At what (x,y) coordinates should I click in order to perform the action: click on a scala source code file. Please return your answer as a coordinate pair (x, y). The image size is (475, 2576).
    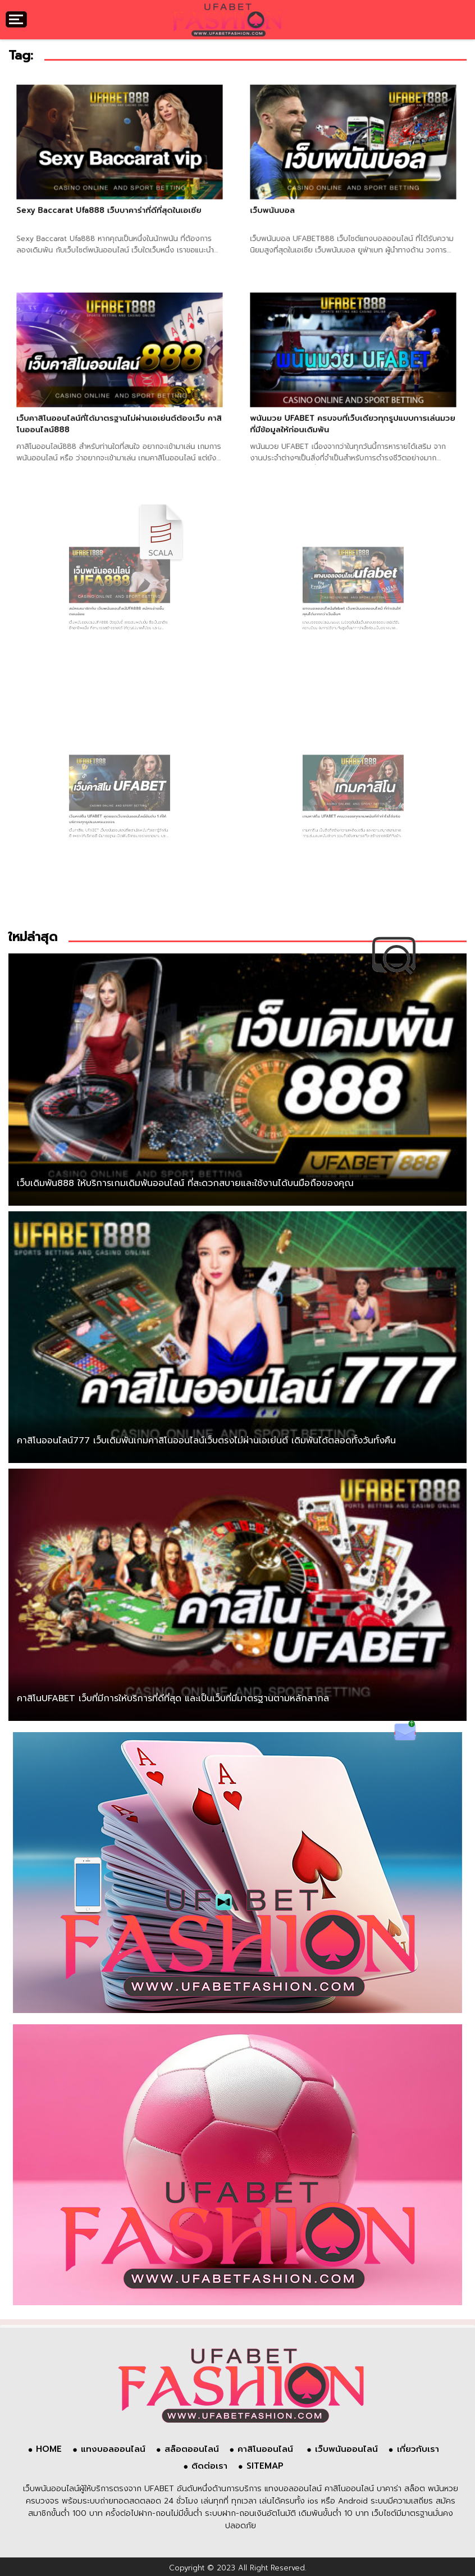
    Looking at the image, I should click on (161, 533).